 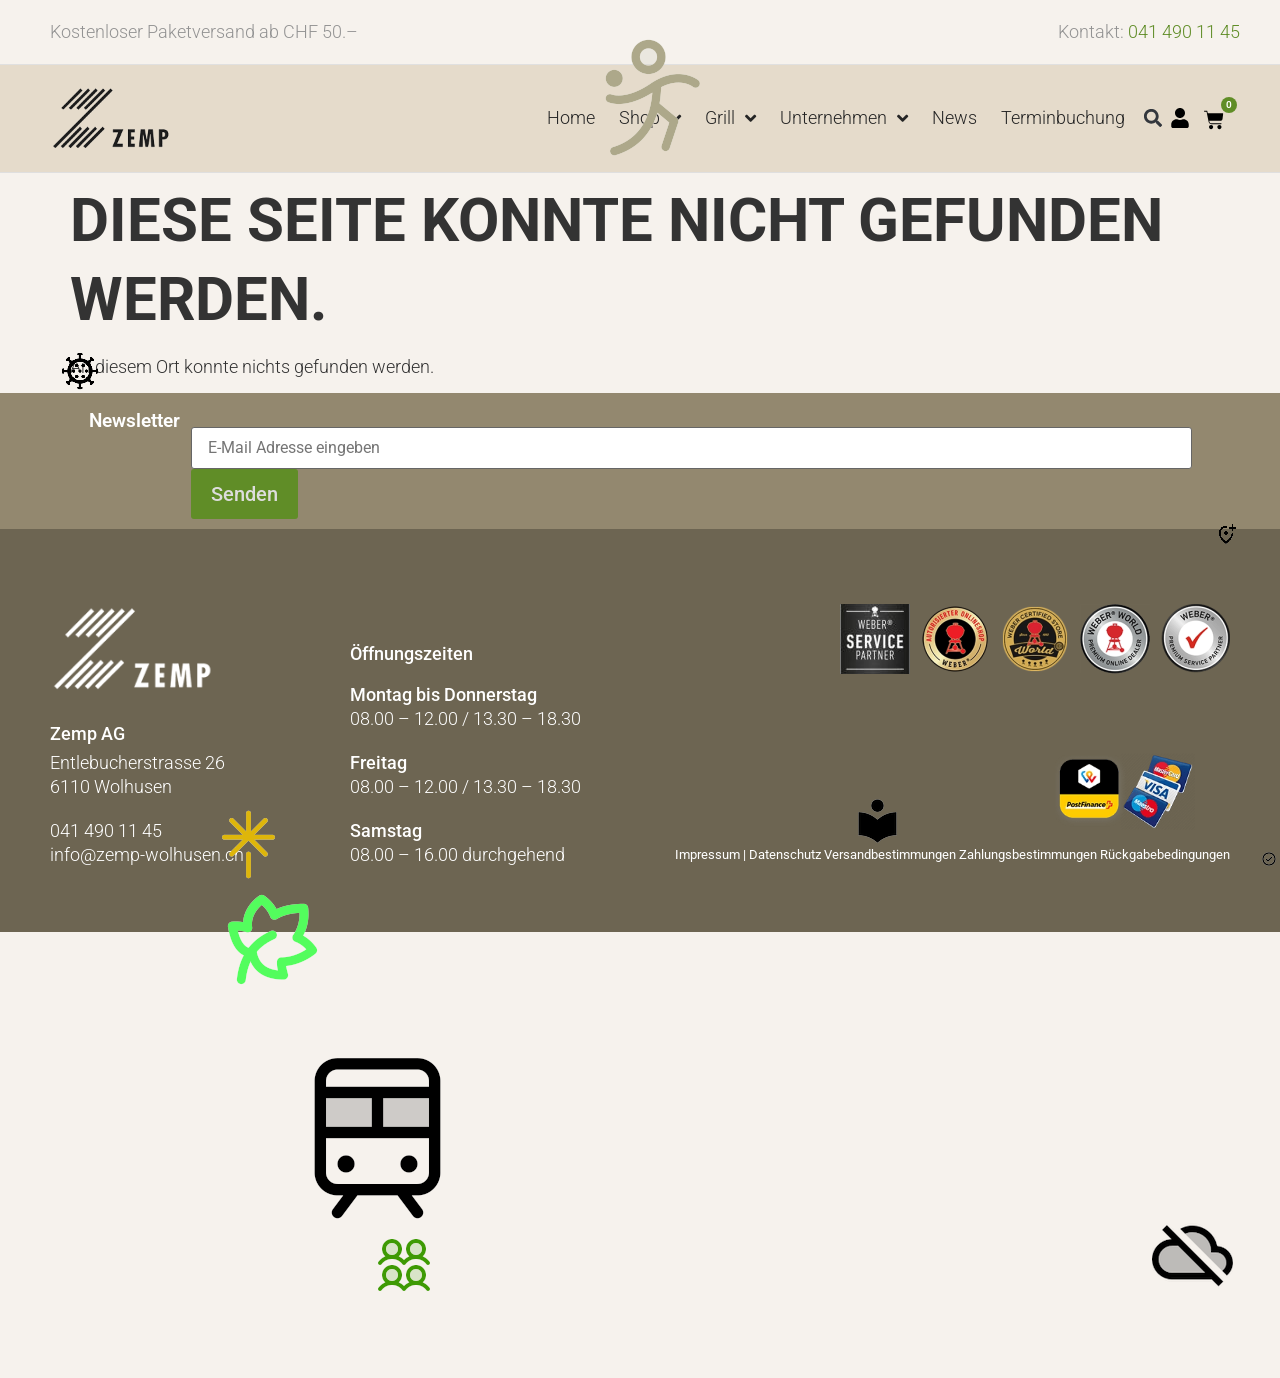 What do you see at coordinates (1226, 534) in the screenshot?
I see `add a new location pin to the map` at bounding box center [1226, 534].